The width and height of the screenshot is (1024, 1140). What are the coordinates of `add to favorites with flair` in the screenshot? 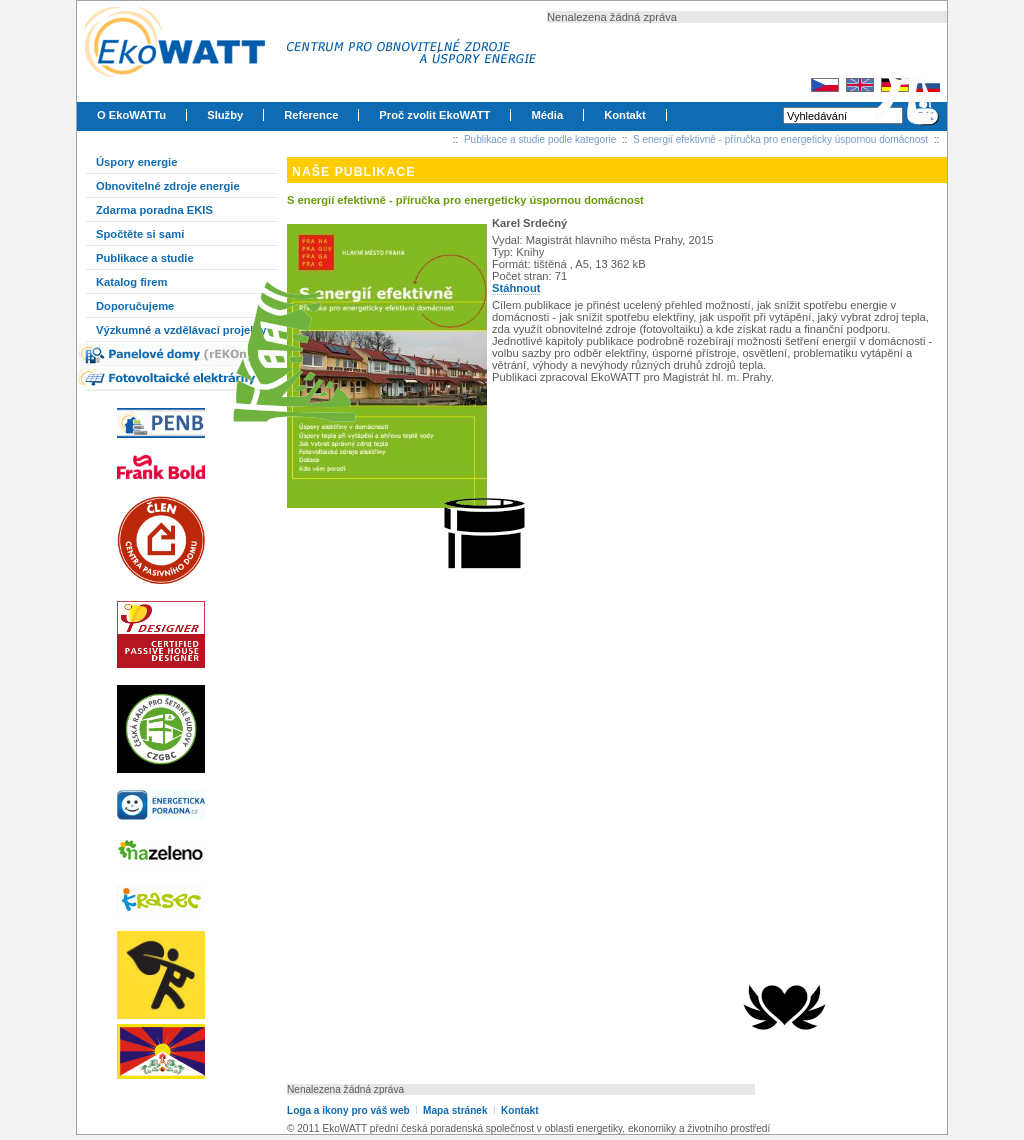 It's located at (784, 1008).